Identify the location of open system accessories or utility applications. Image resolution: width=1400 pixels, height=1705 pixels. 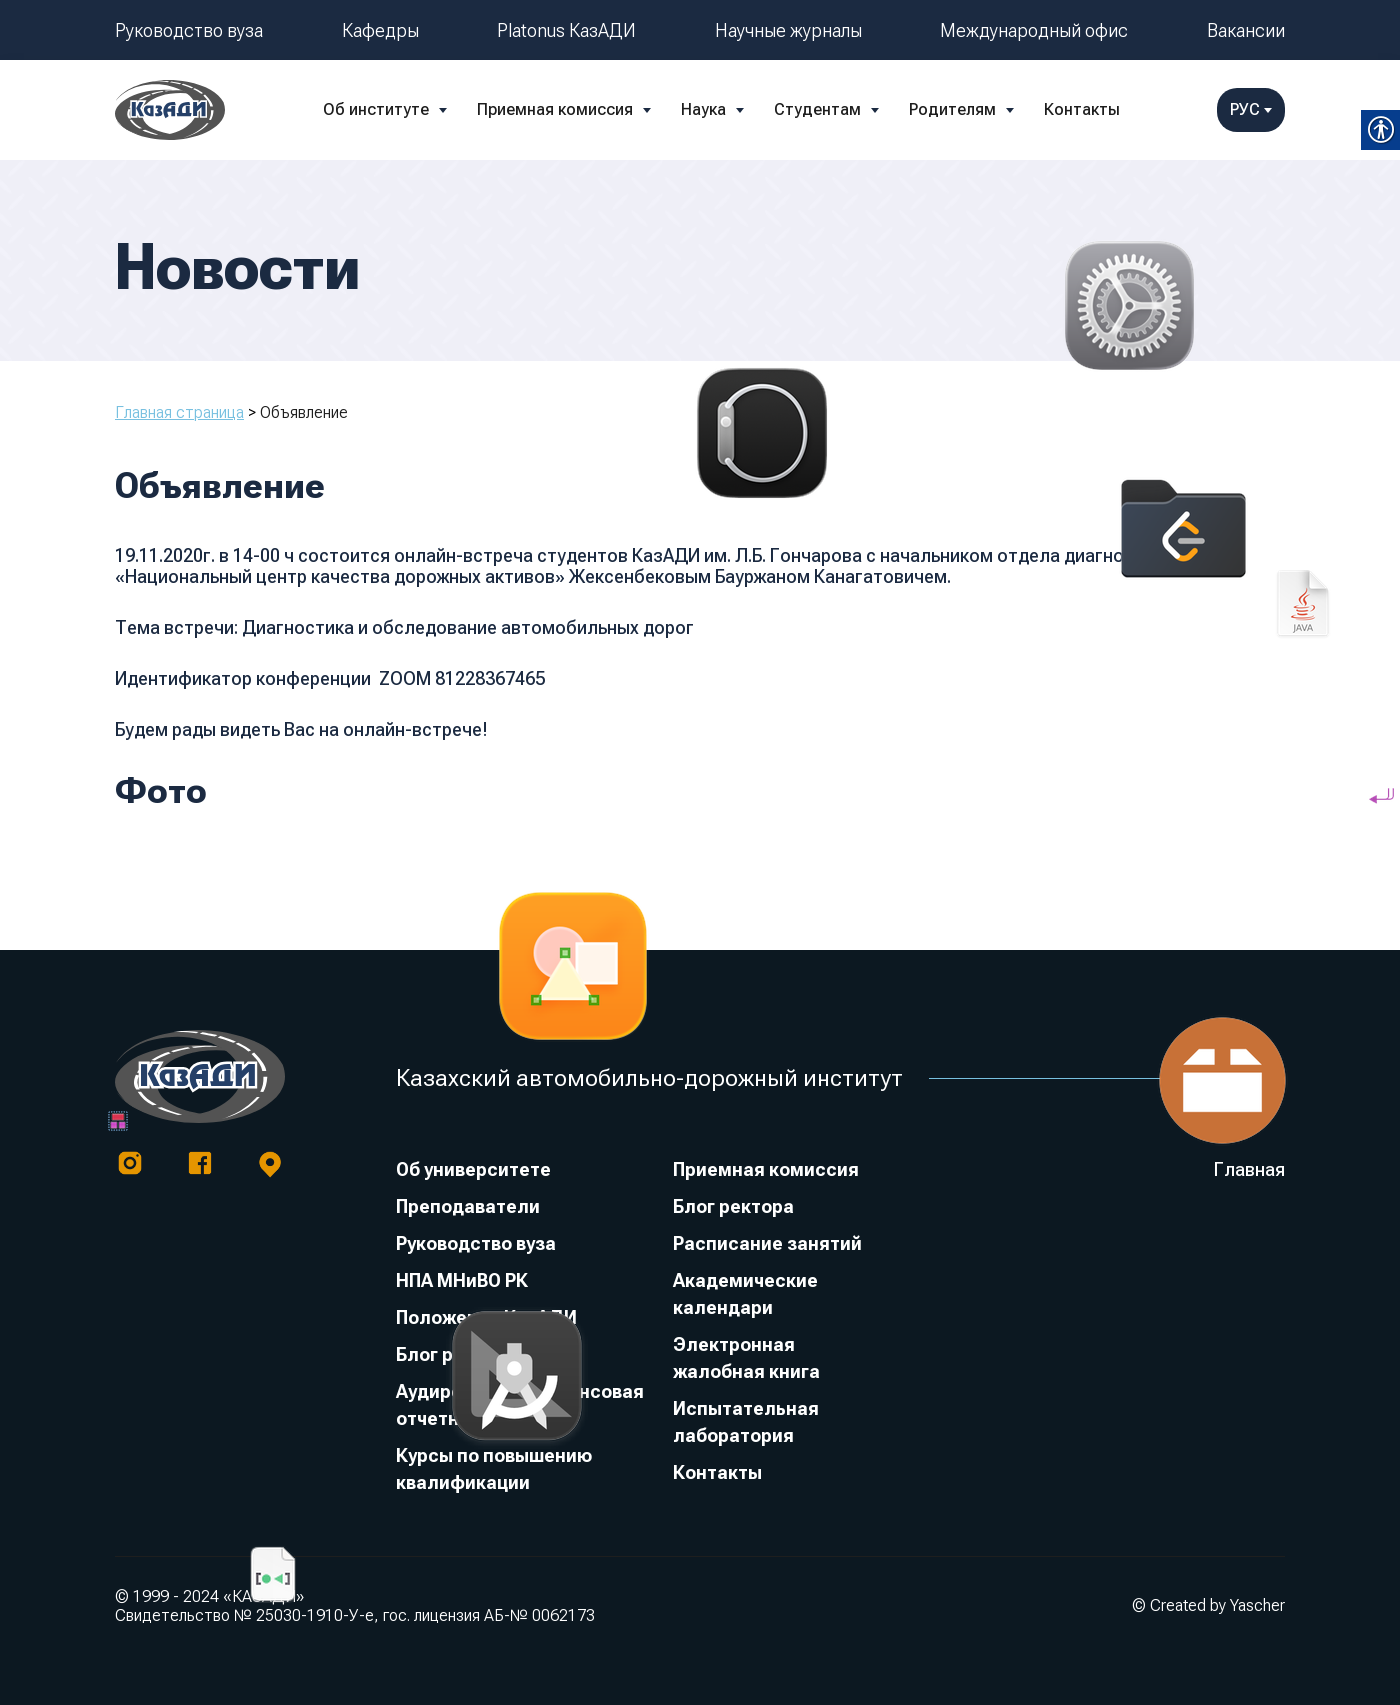
(517, 1378).